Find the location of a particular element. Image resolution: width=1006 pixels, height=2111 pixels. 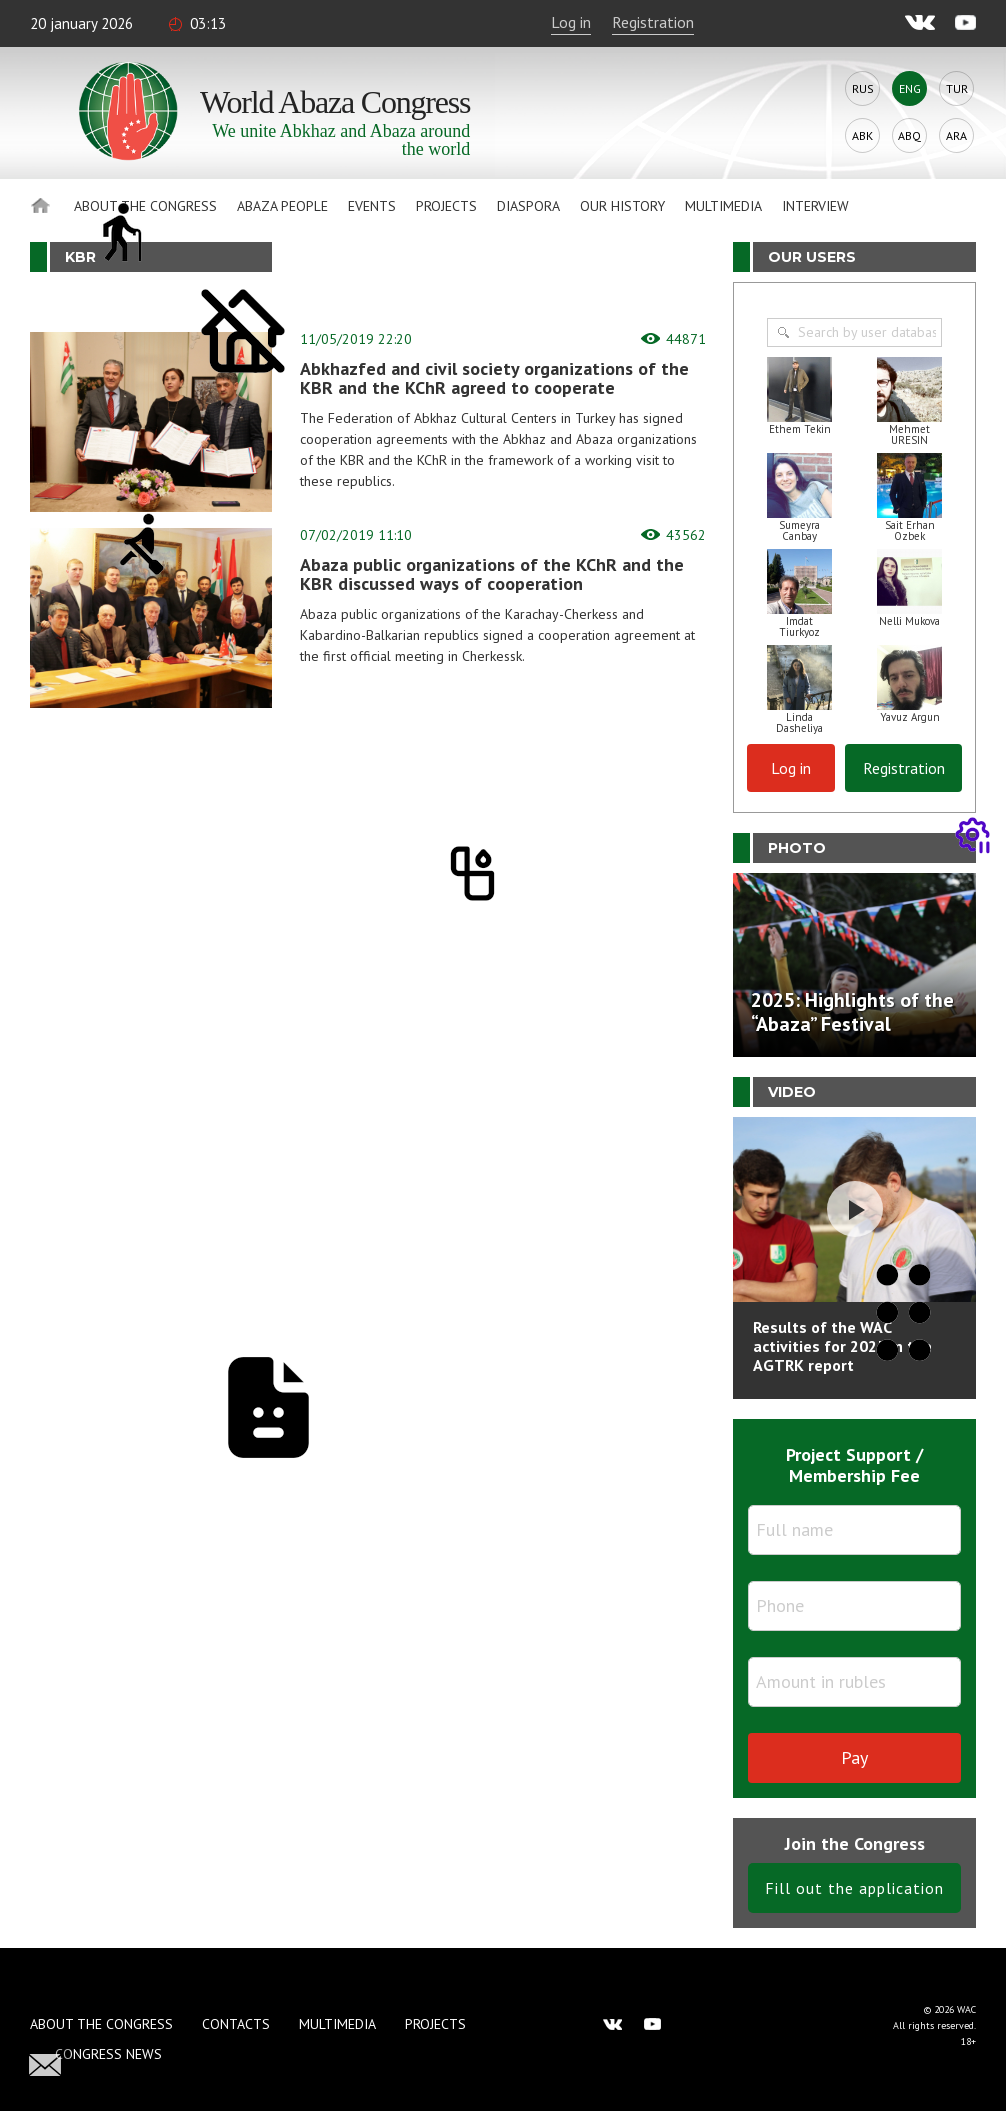

access rowing or kayaking activities is located at coordinates (140, 543).